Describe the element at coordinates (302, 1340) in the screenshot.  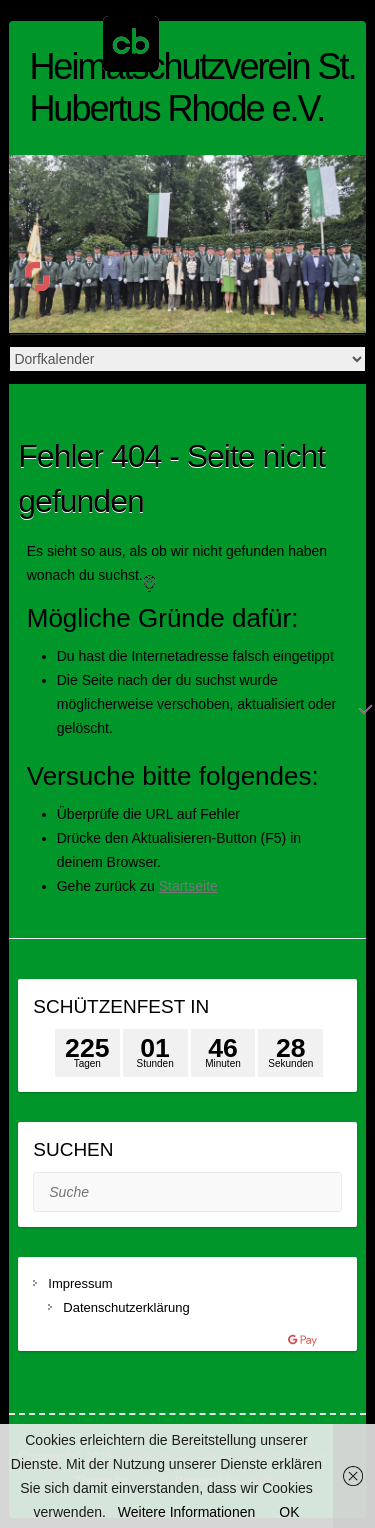
I see `pay with google pay` at that location.